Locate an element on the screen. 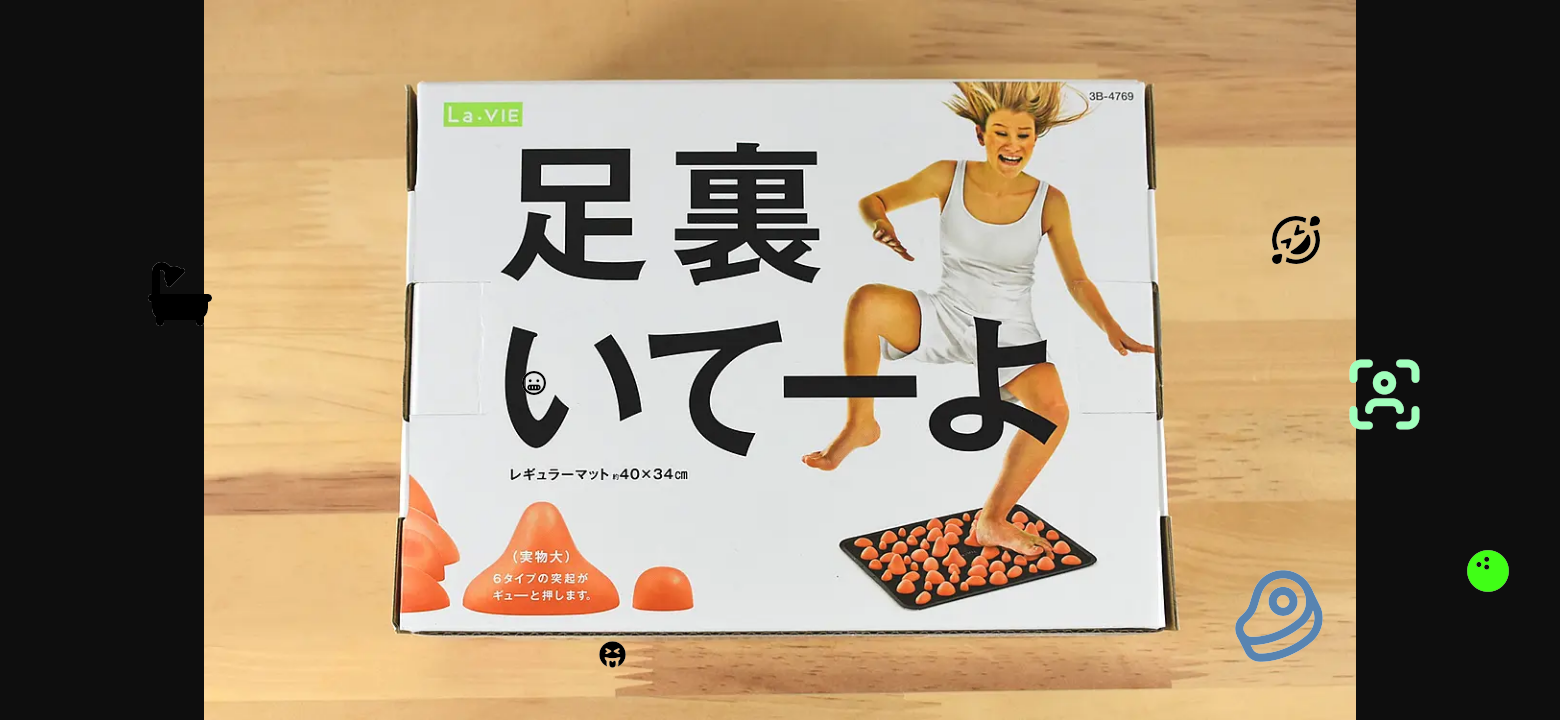  filter recipes by beef or red meat is located at coordinates (1281, 616).